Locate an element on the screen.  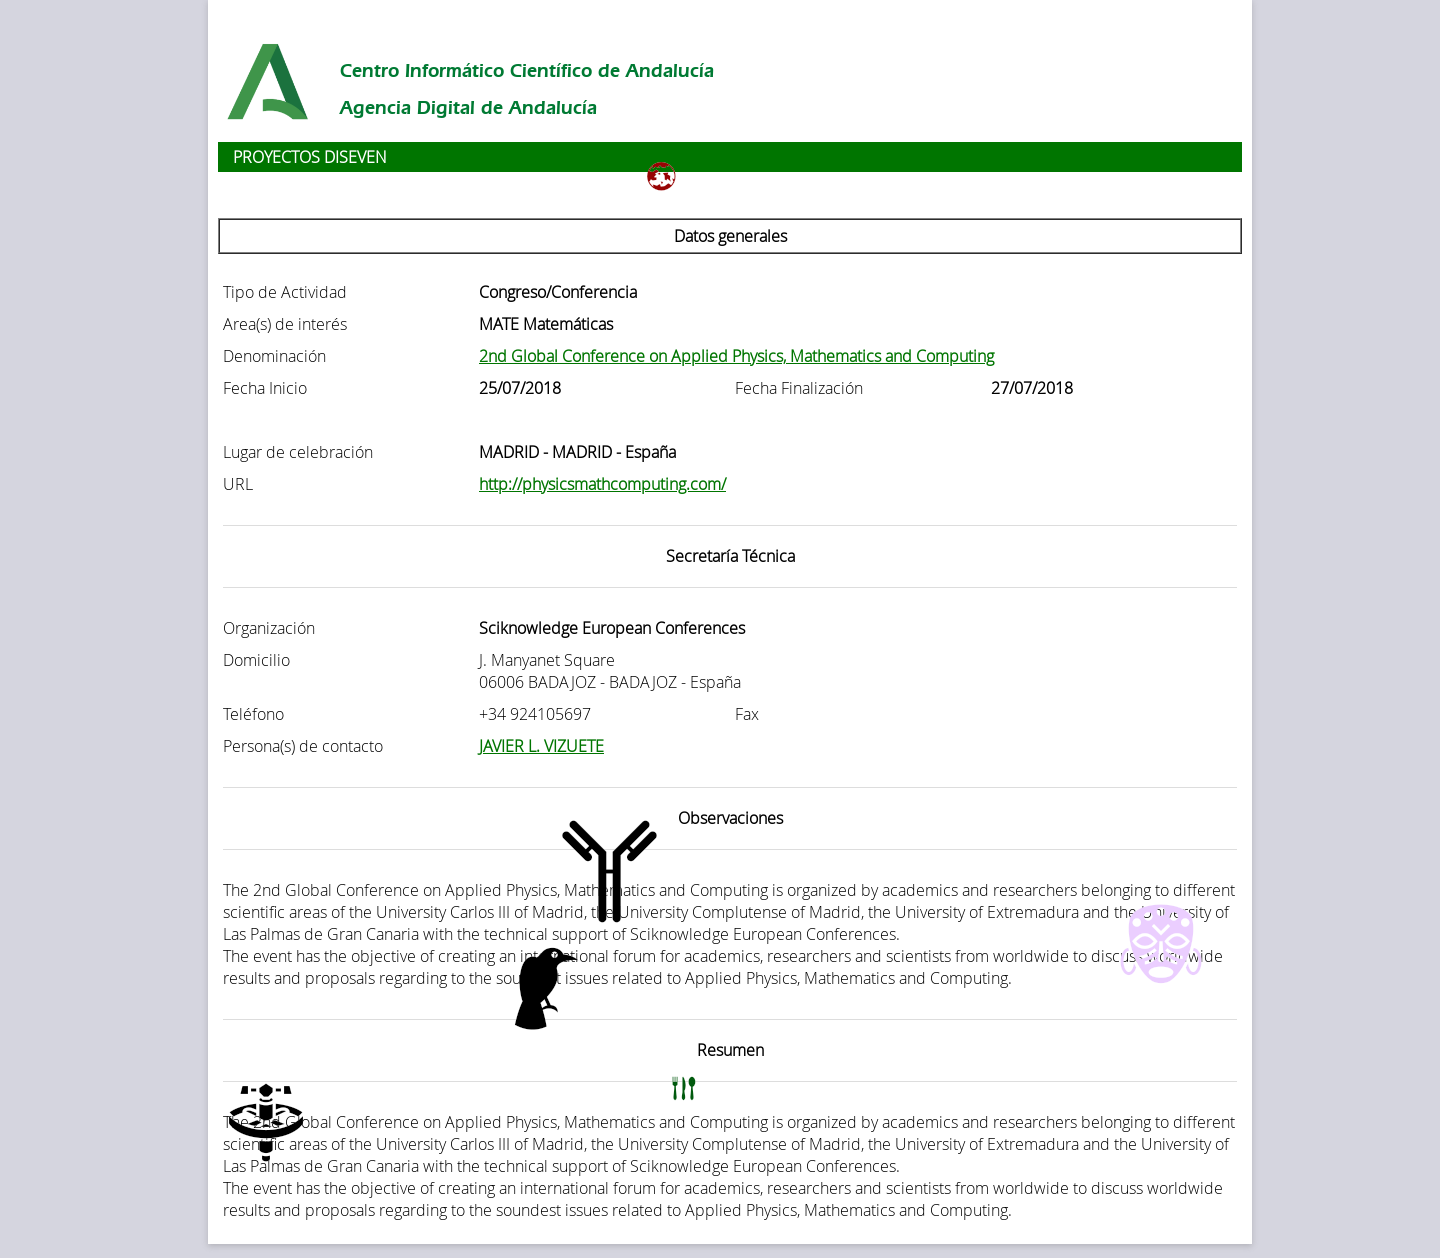
raven or crow icon for a messaging or mail feature is located at coordinates (537, 988).